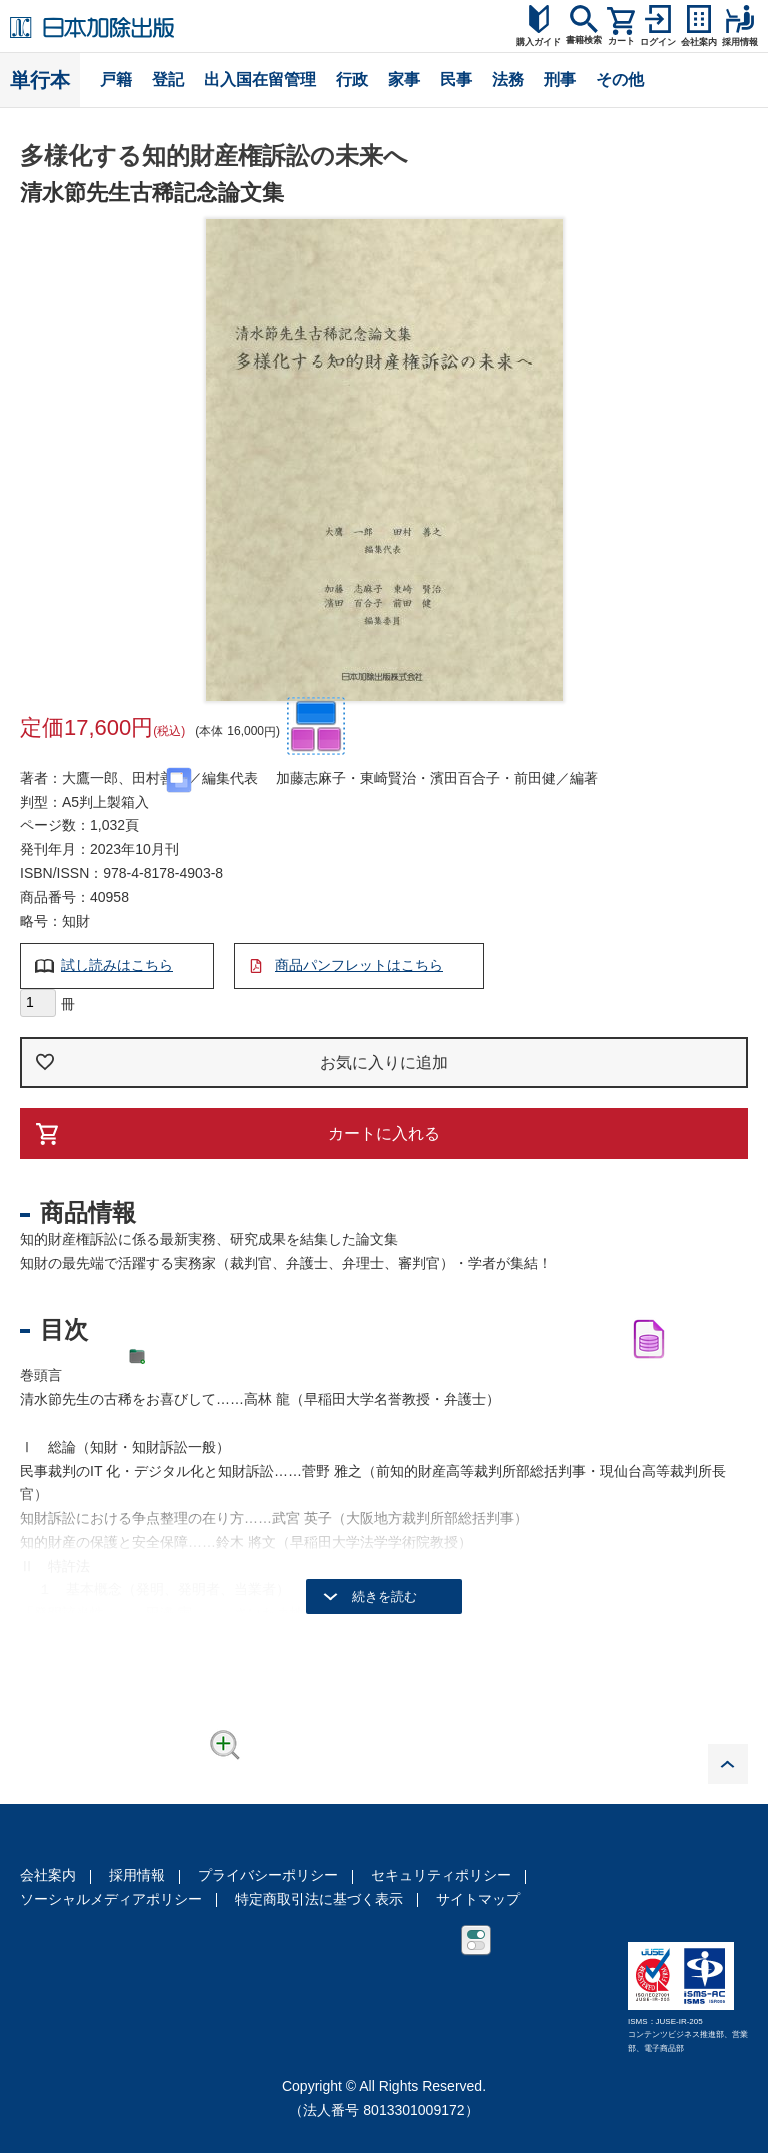 Image resolution: width=768 pixels, height=2153 pixels. Describe the element at coordinates (476, 1940) in the screenshot. I see `open desktop preferences or settings` at that location.